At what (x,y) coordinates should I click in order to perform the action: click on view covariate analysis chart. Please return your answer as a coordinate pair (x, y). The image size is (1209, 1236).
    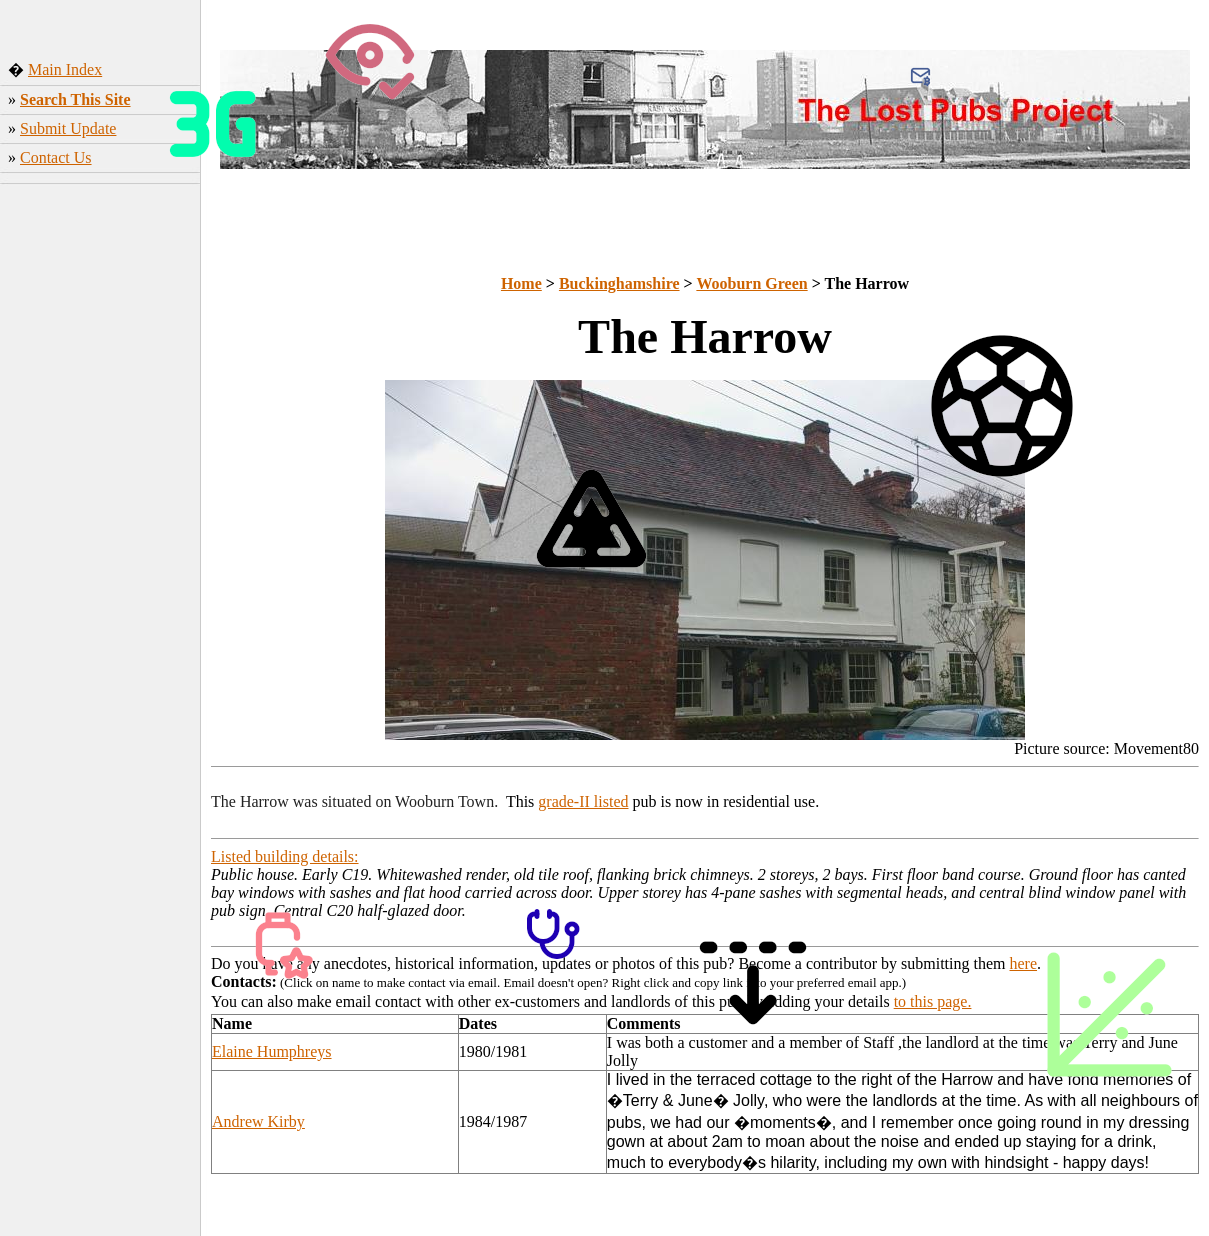
    Looking at the image, I should click on (1109, 1014).